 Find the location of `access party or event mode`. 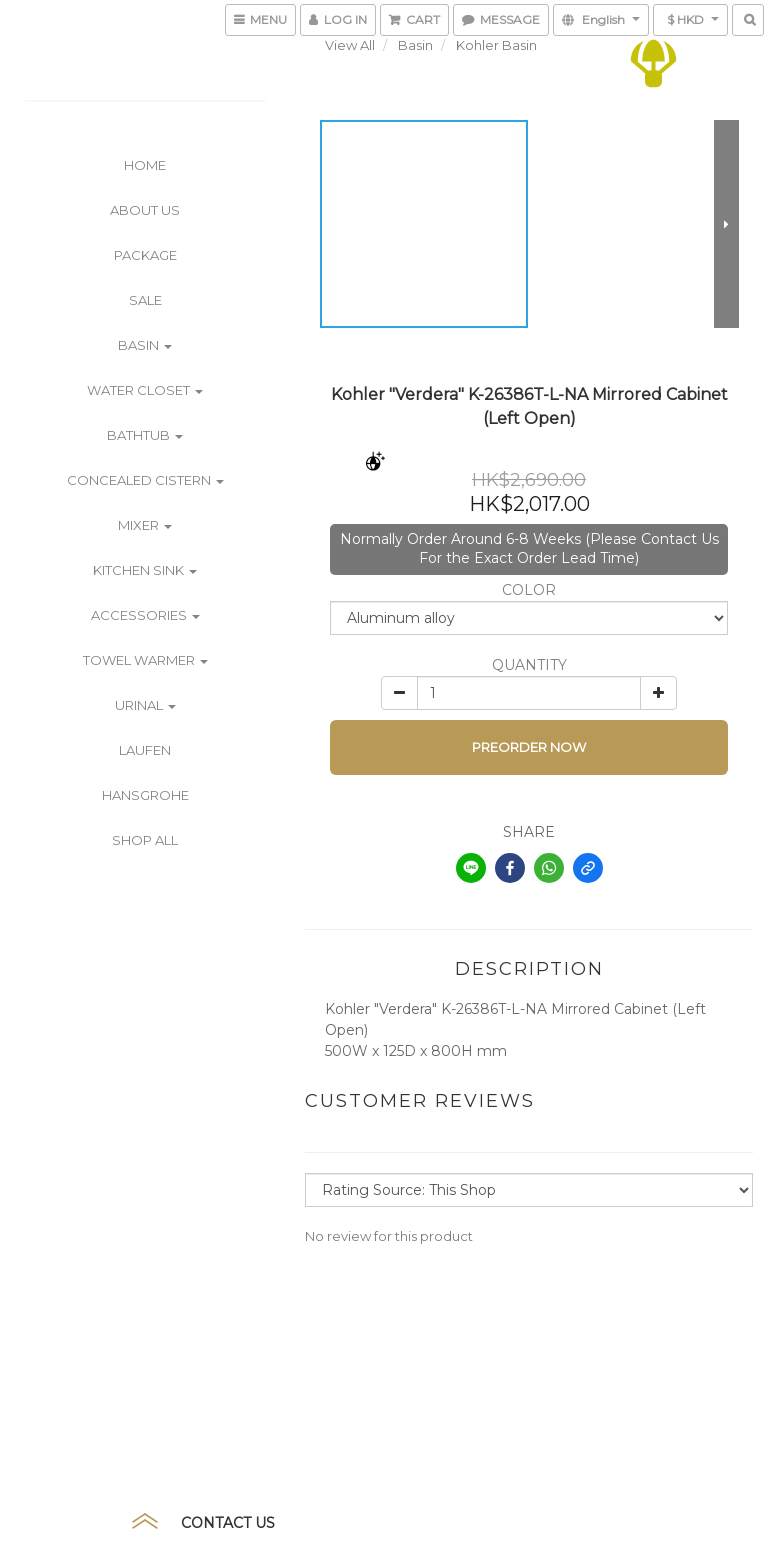

access party or event mode is located at coordinates (374, 461).